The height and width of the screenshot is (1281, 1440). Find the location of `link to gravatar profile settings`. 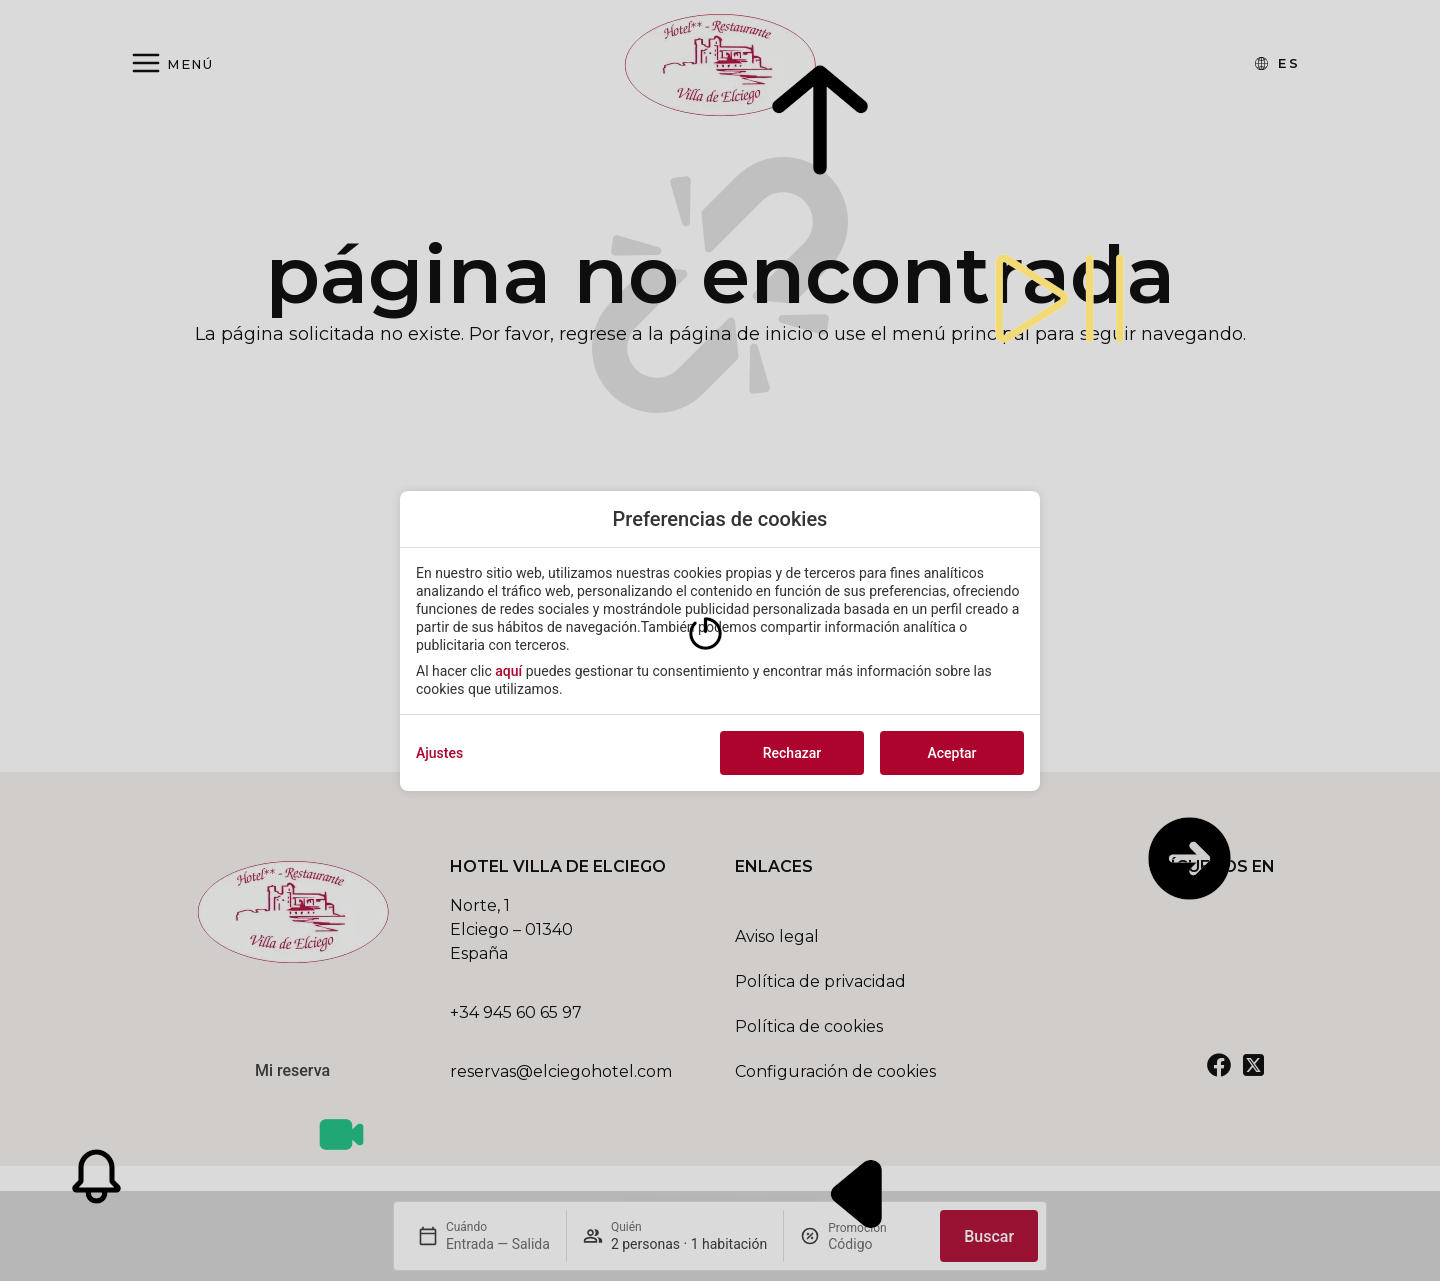

link to gravatar profile settings is located at coordinates (705, 633).